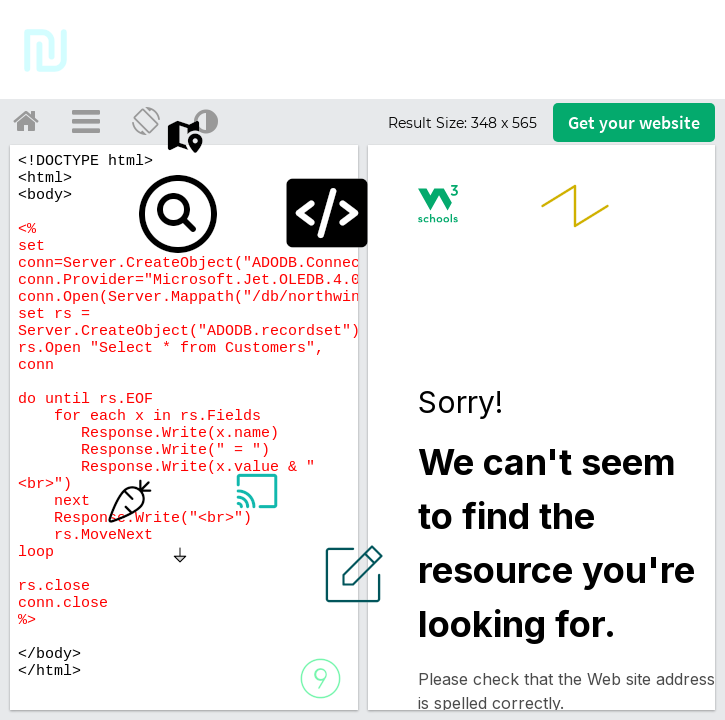 The image size is (725, 720). Describe the element at coordinates (257, 491) in the screenshot. I see `cast your screen to another device` at that location.